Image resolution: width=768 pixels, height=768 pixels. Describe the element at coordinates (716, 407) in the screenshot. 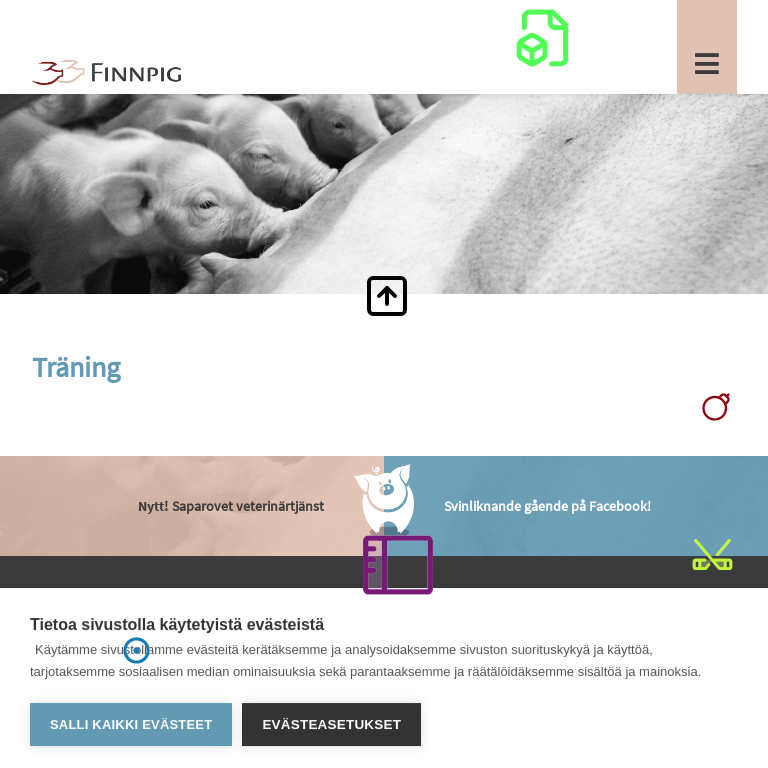

I see `indicates a destructive or dangerous action` at that location.